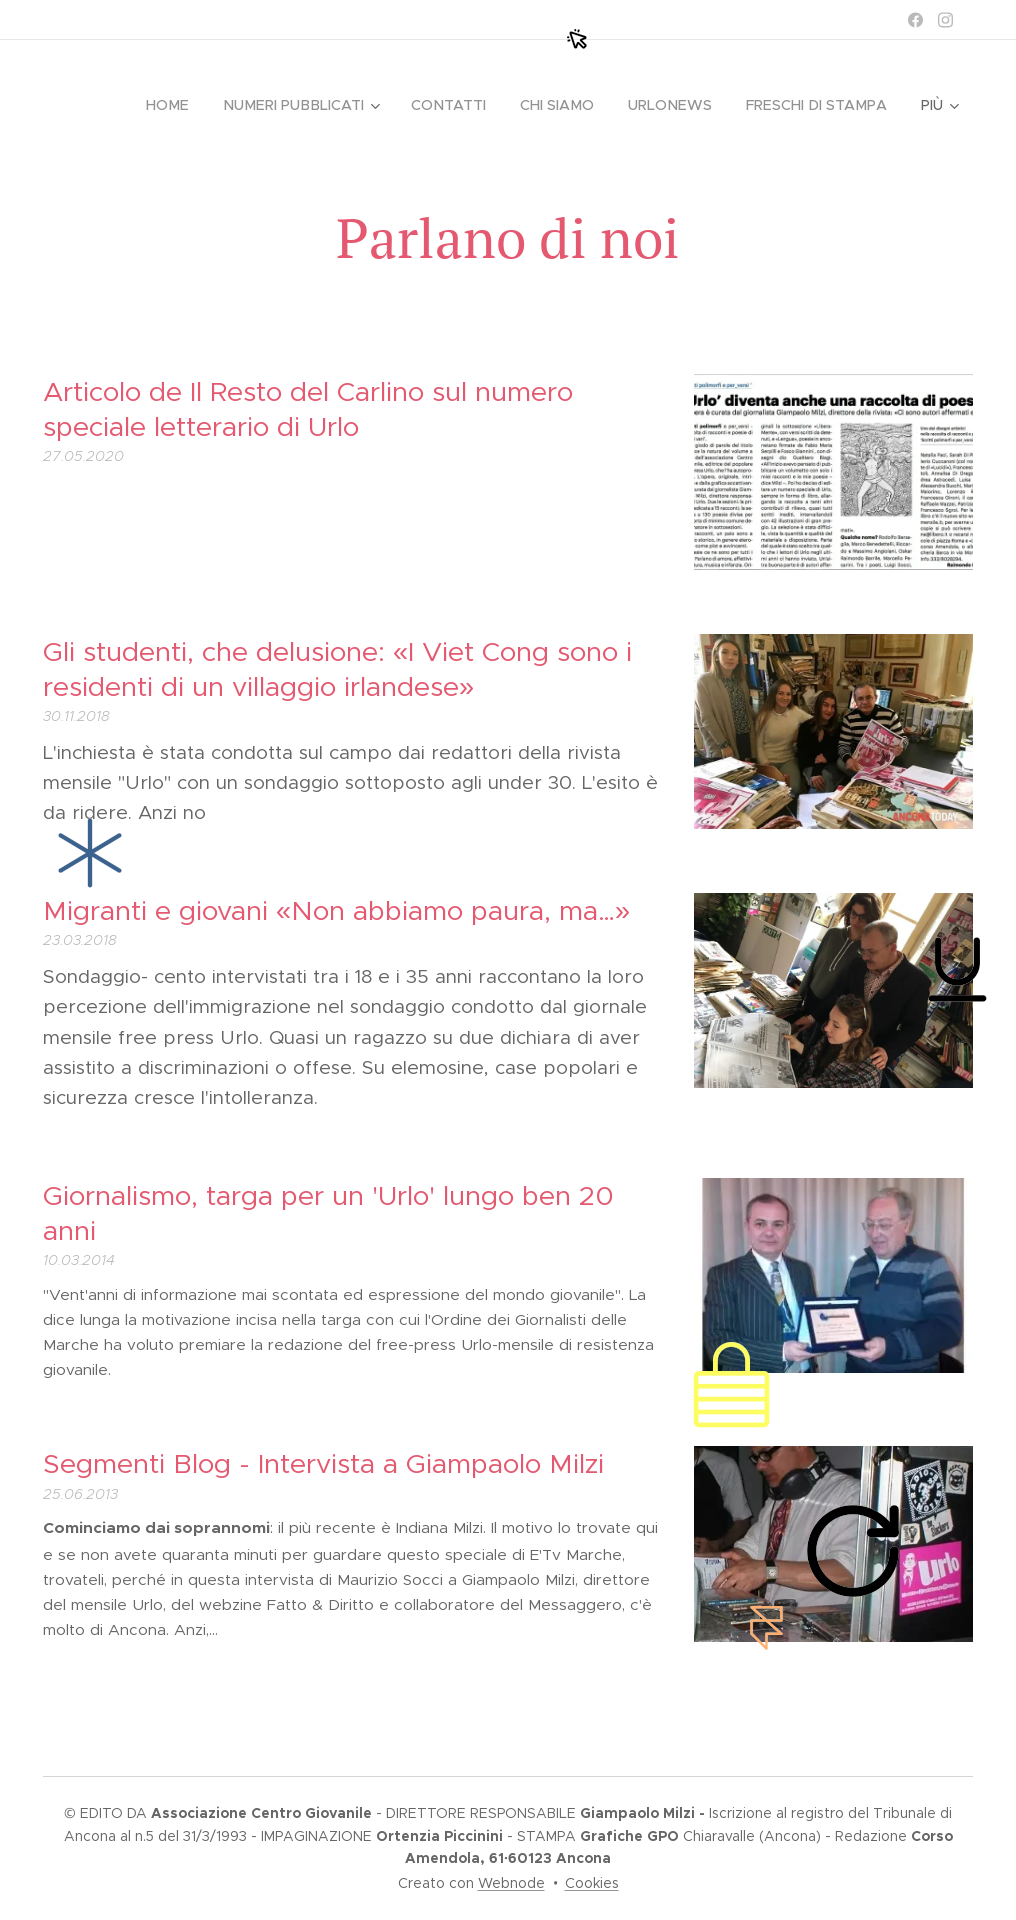 The image size is (1016, 1920). What do you see at coordinates (853, 1551) in the screenshot?
I see `redo or repeat the last action` at bounding box center [853, 1551].